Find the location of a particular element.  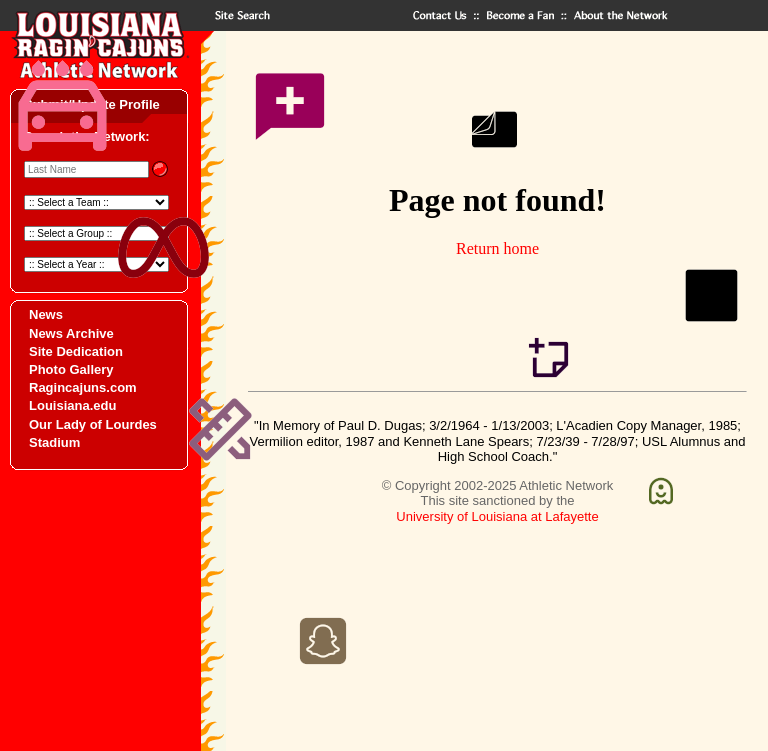

find nearby car wash locations is located at coordinates (62, 102).